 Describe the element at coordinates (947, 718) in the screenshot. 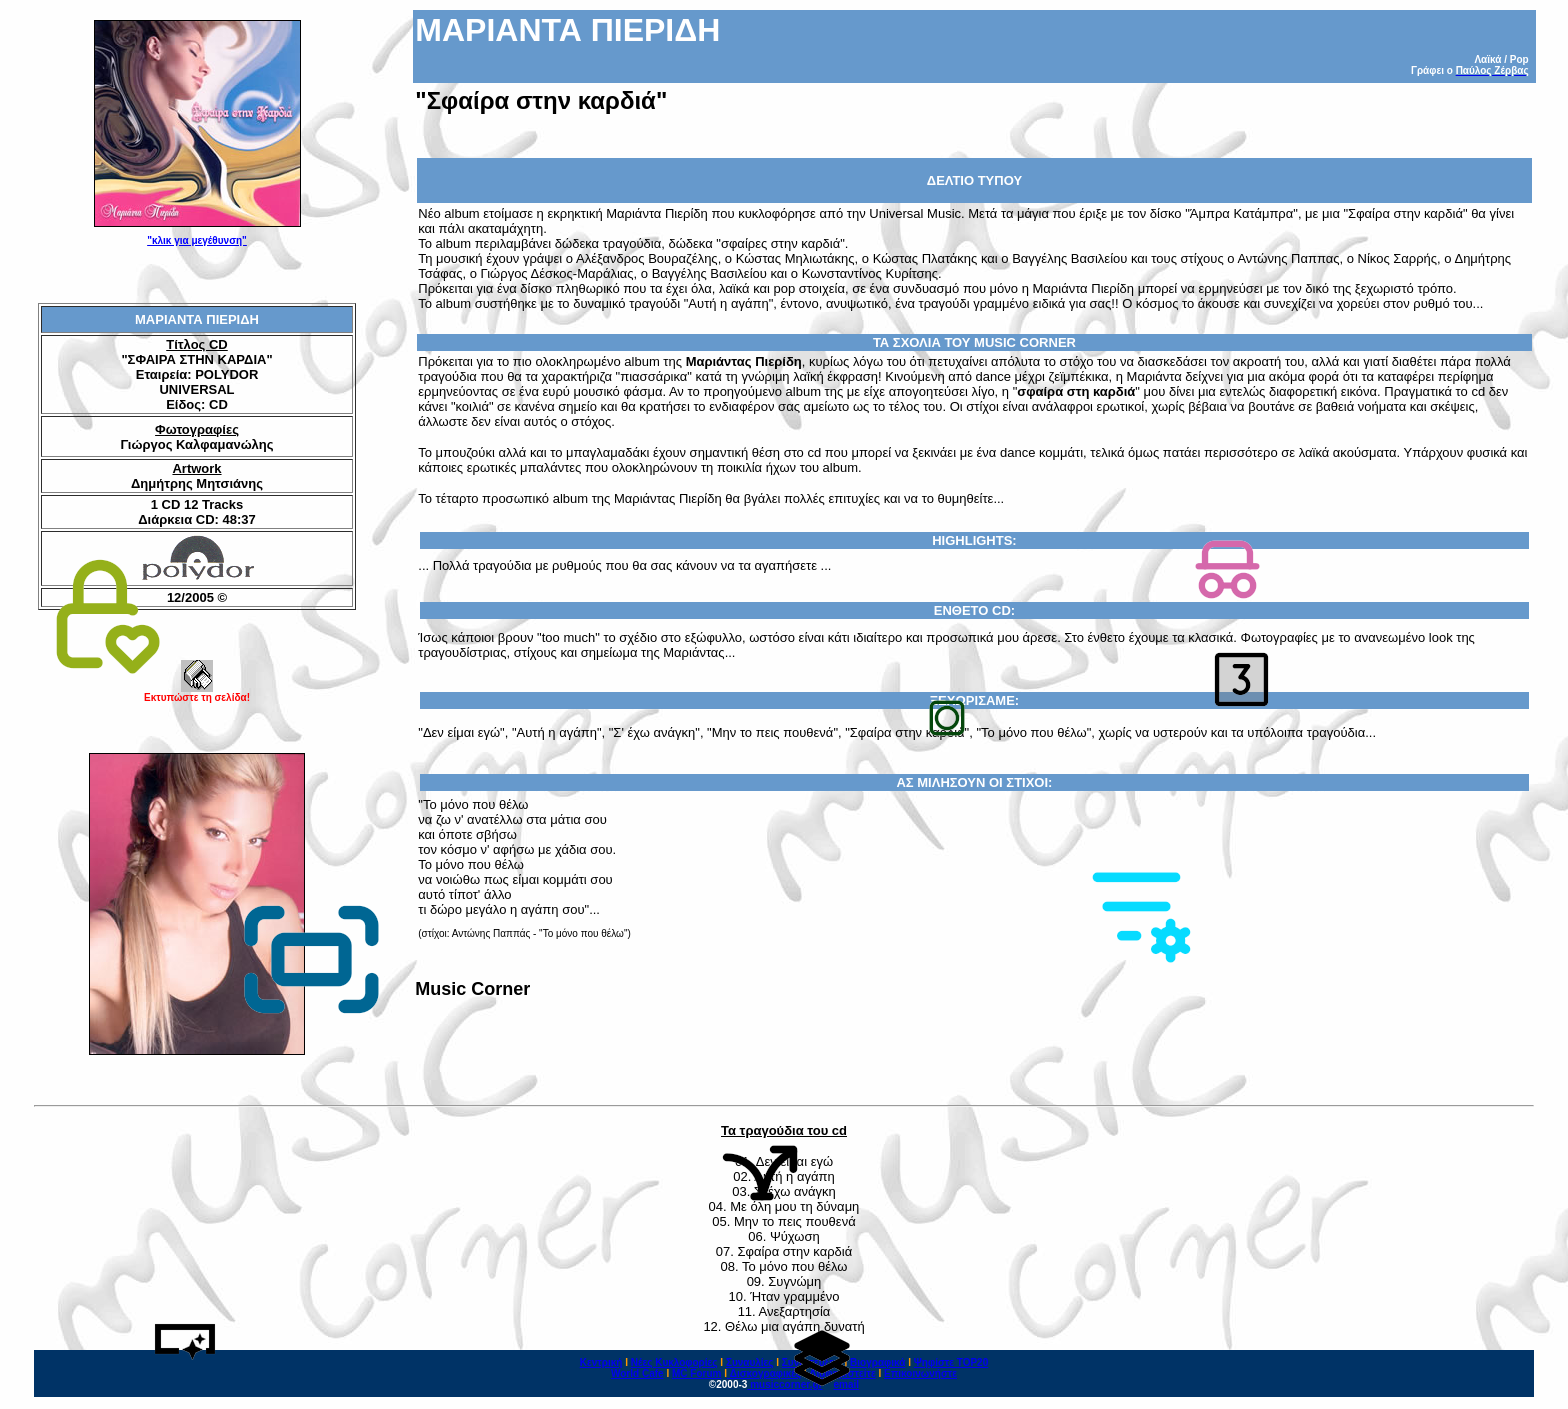

I see `tumble dry laundry care instruction` at that location.